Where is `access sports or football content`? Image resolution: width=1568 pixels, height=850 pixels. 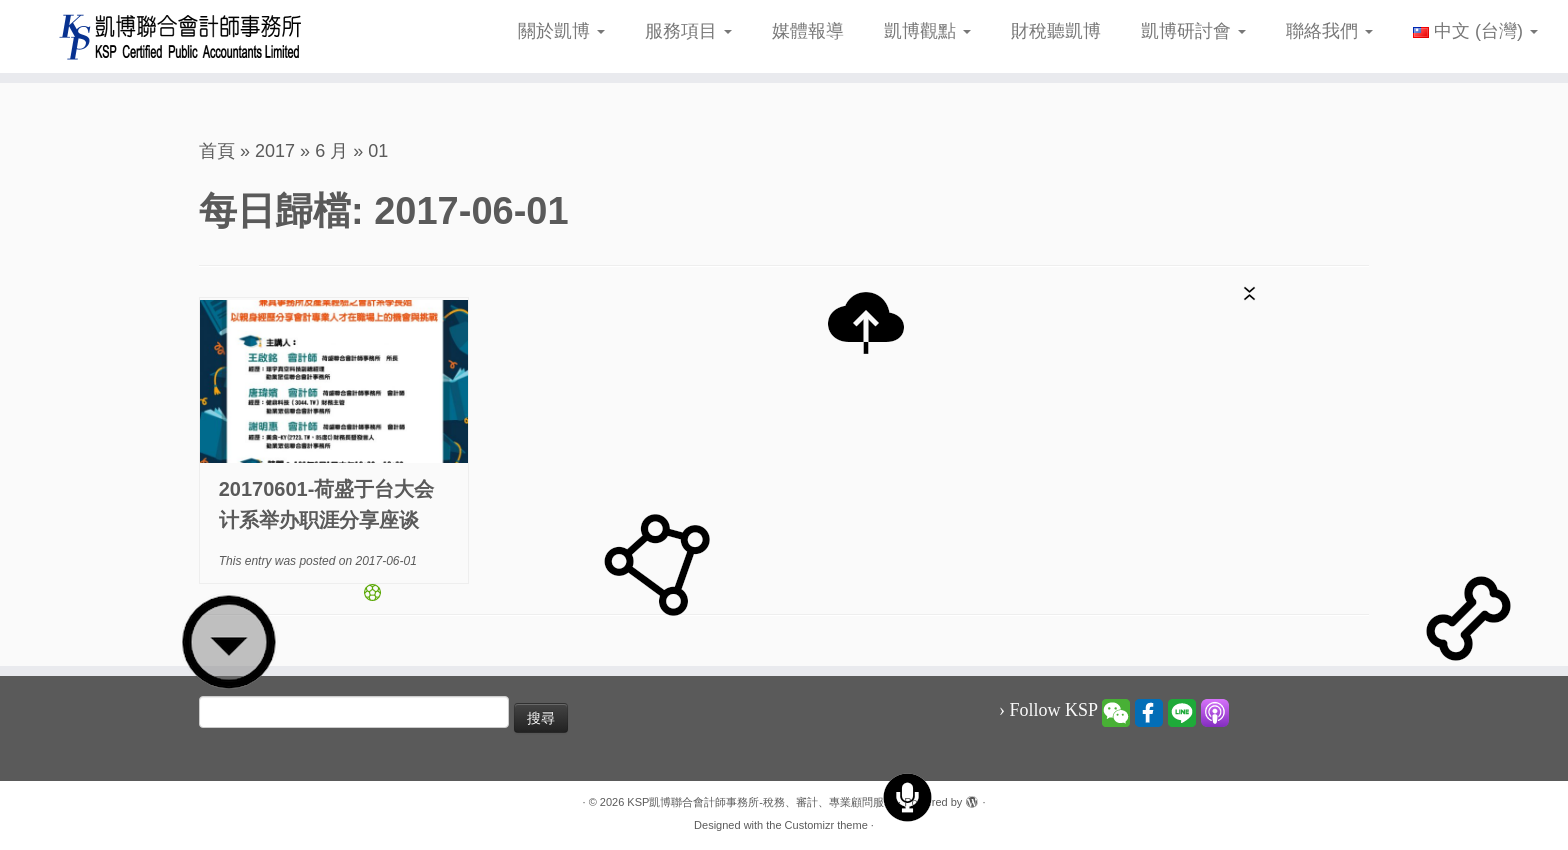
access sports or football content is located at coordinates (372, 592).